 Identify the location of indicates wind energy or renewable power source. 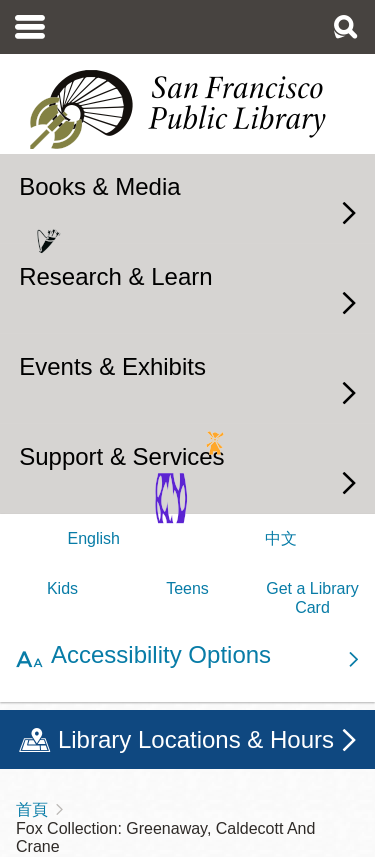
(215, 443).